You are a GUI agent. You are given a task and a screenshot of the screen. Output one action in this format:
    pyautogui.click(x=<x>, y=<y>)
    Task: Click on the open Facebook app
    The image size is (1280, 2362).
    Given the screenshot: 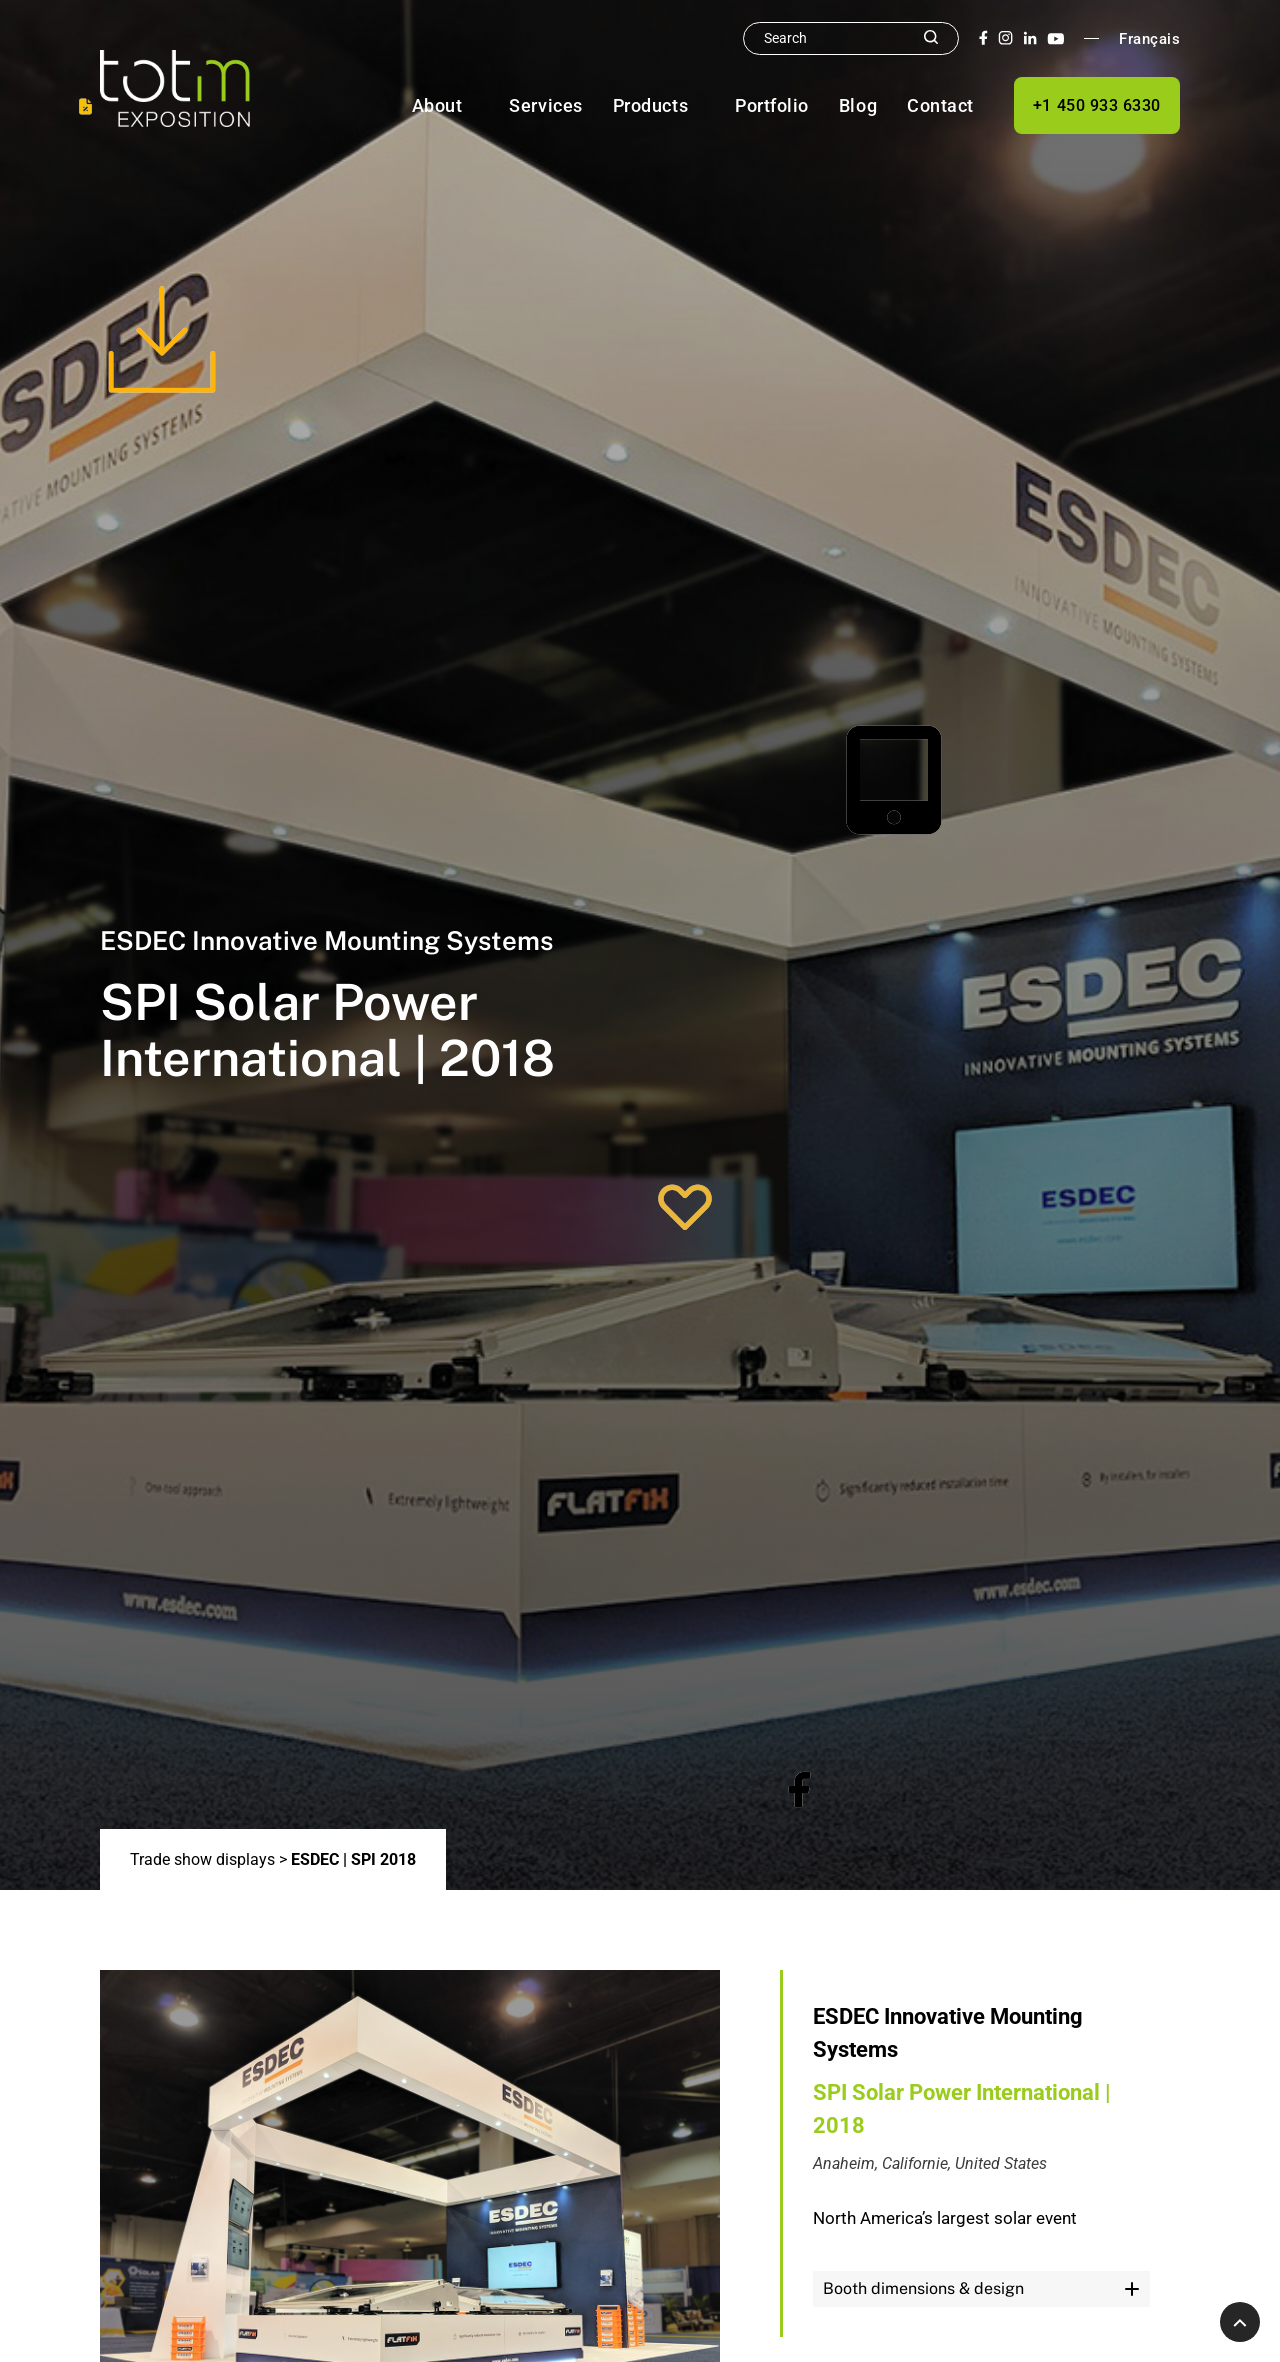 What is the action you would take?
    pyautogui.click(x=800, y=1789)
    